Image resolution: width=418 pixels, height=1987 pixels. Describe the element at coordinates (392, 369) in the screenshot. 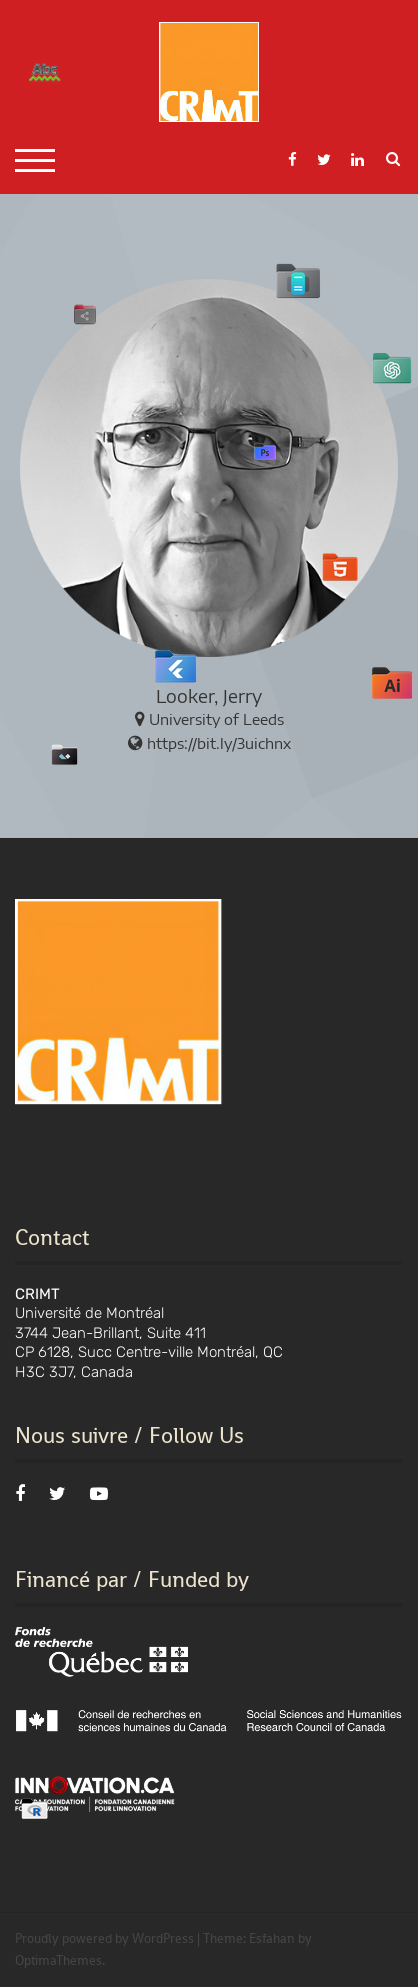

I see `open folder containing ChatGPT-related files` at that location.